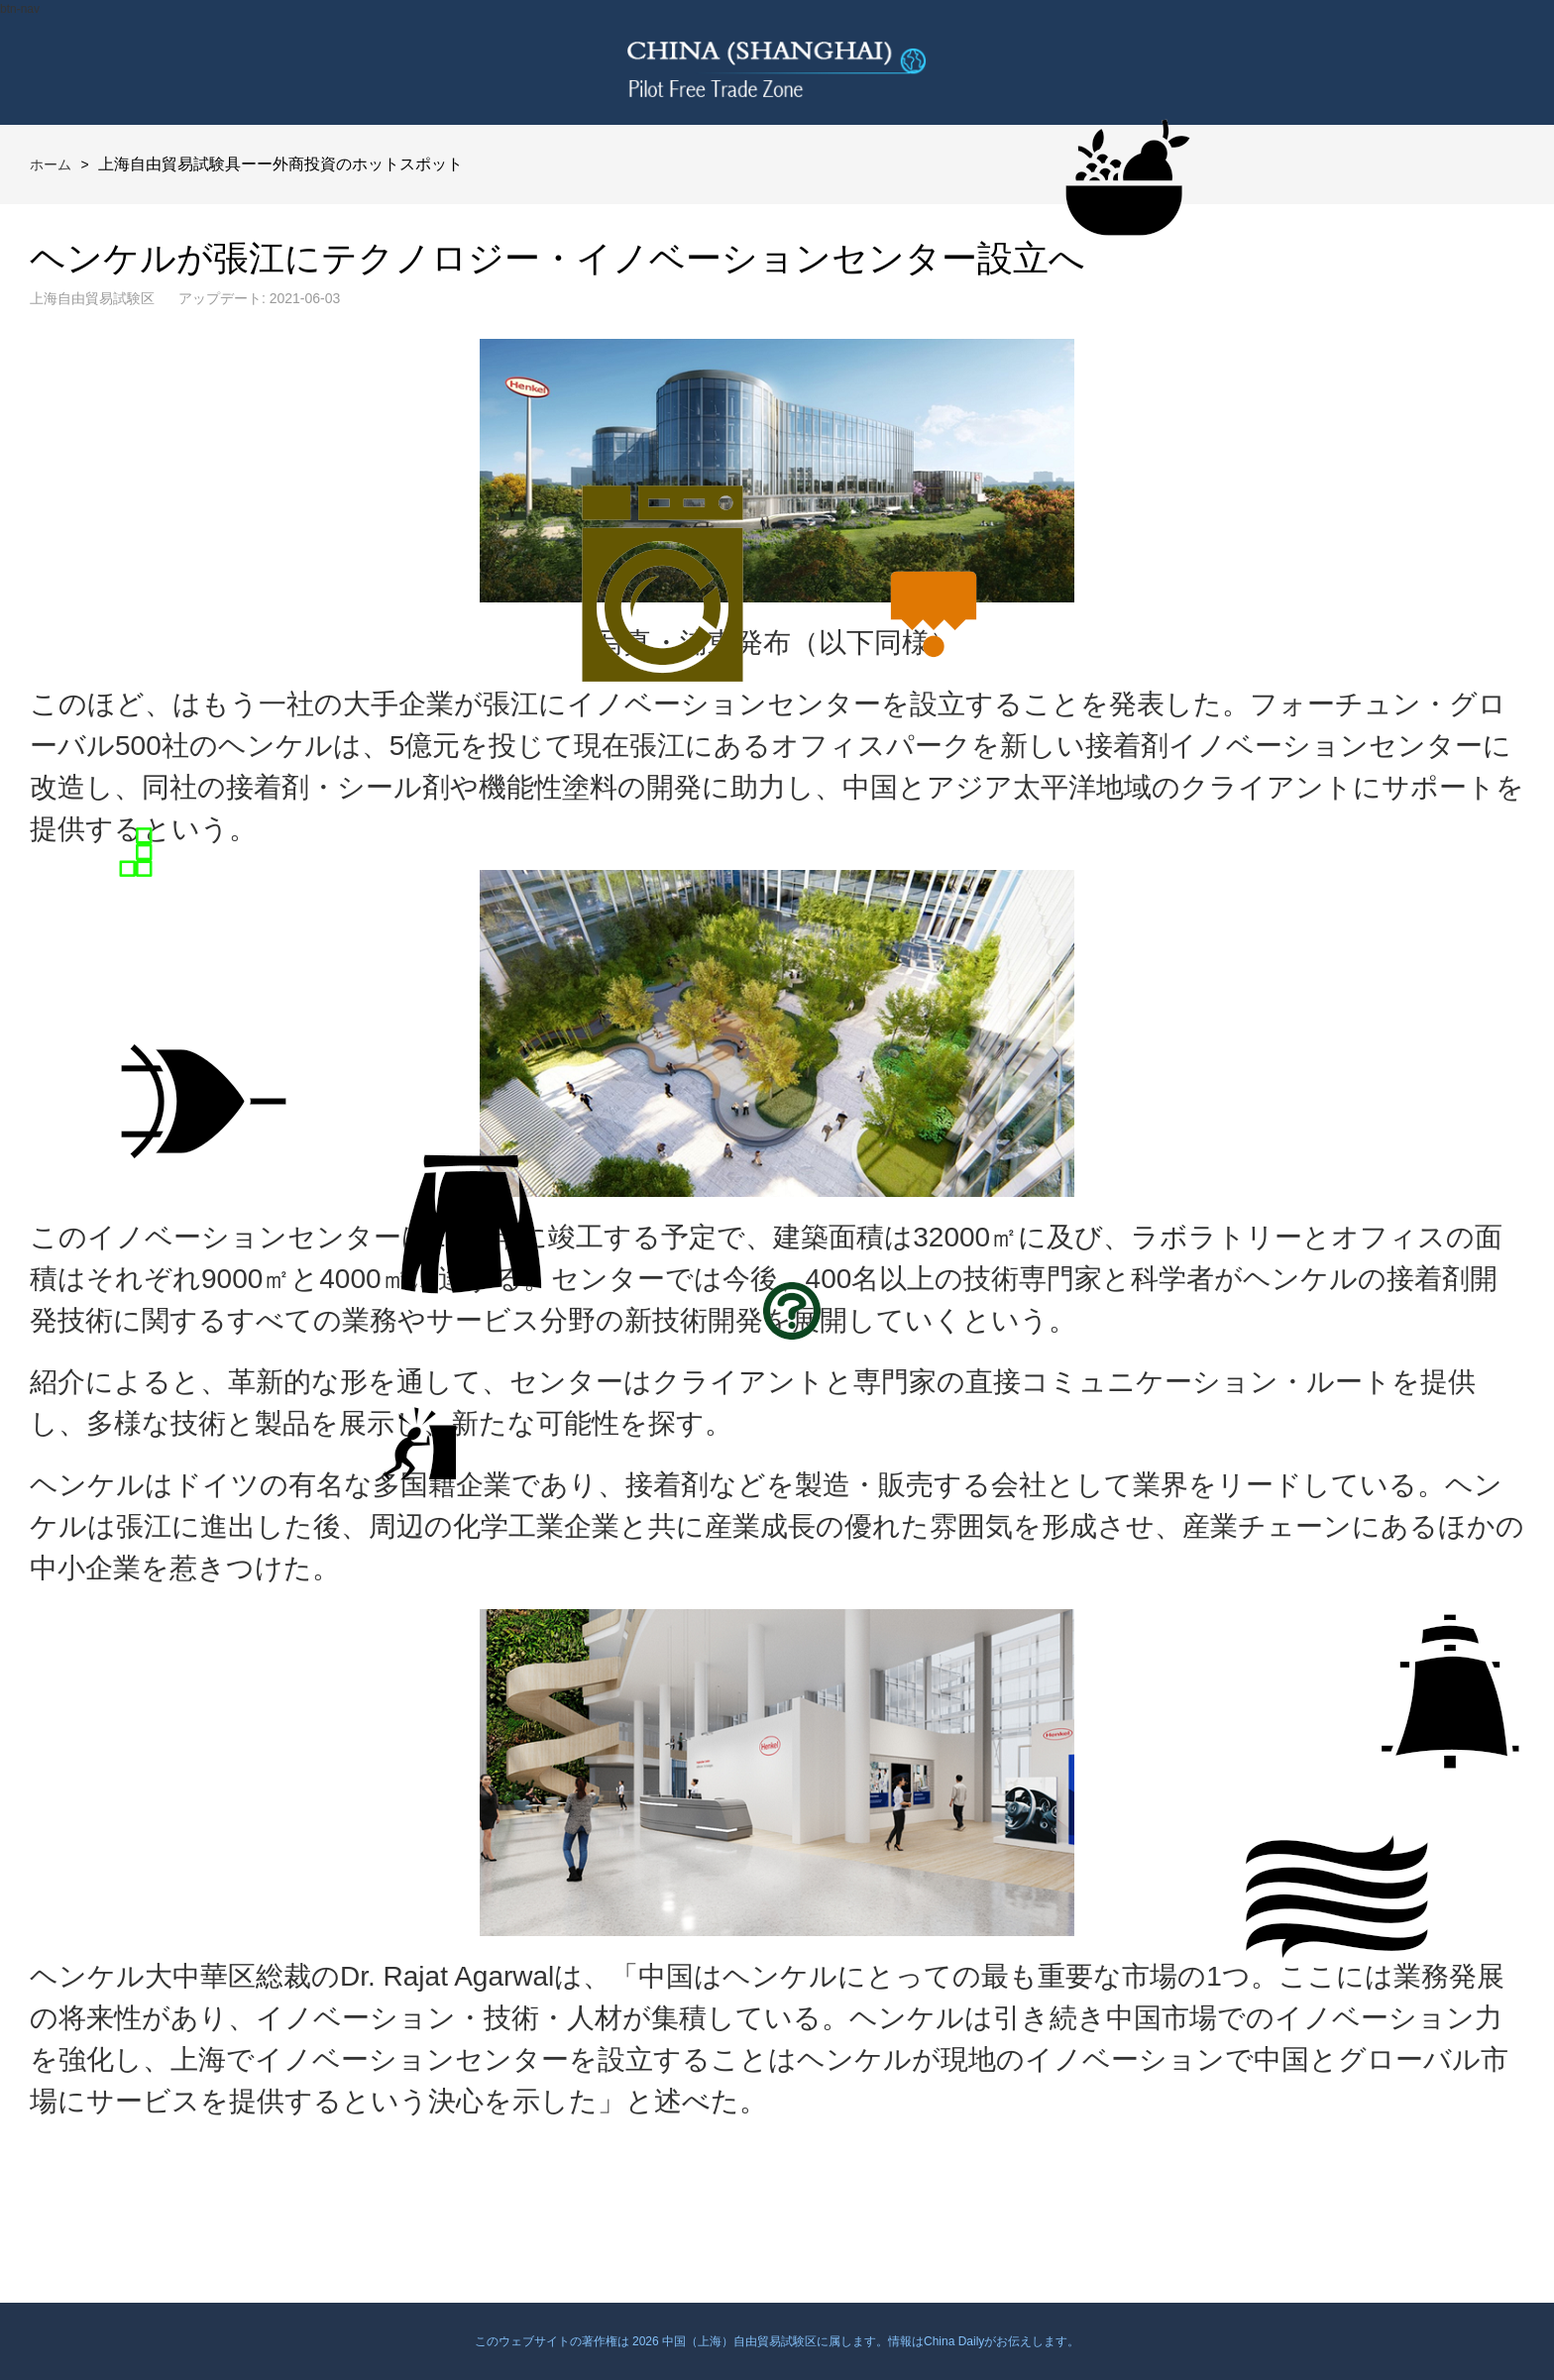 Image resolution: width=1554 pixels, height=2380 pixels. What do you see at coordinates (203, 1101) in the screenshot?
I see `represents an XOR logic gate in a circuit diagram` at bounding box center [203, 1101].